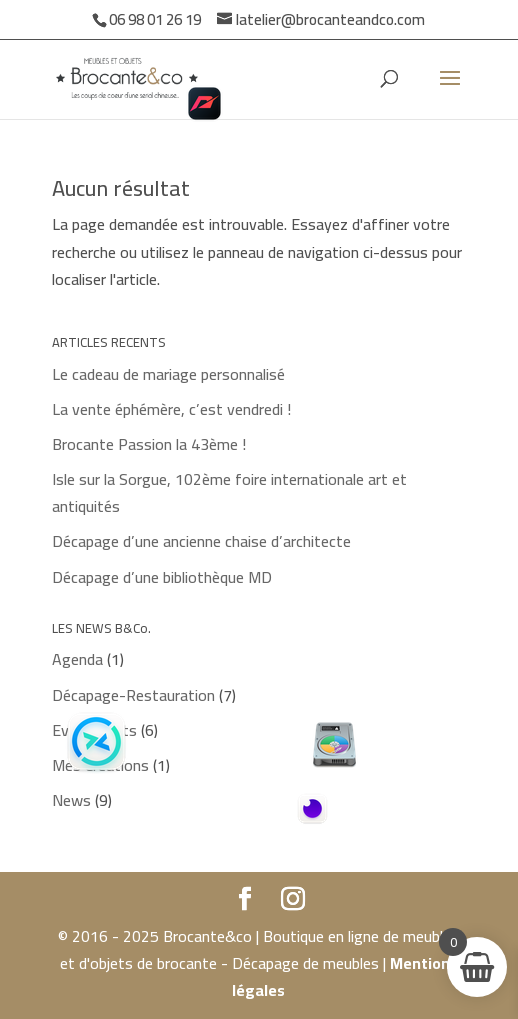  Describe the element at coordinates (96, 741) in the screenshot. I see `launch remmina remote desktop client` at that location.